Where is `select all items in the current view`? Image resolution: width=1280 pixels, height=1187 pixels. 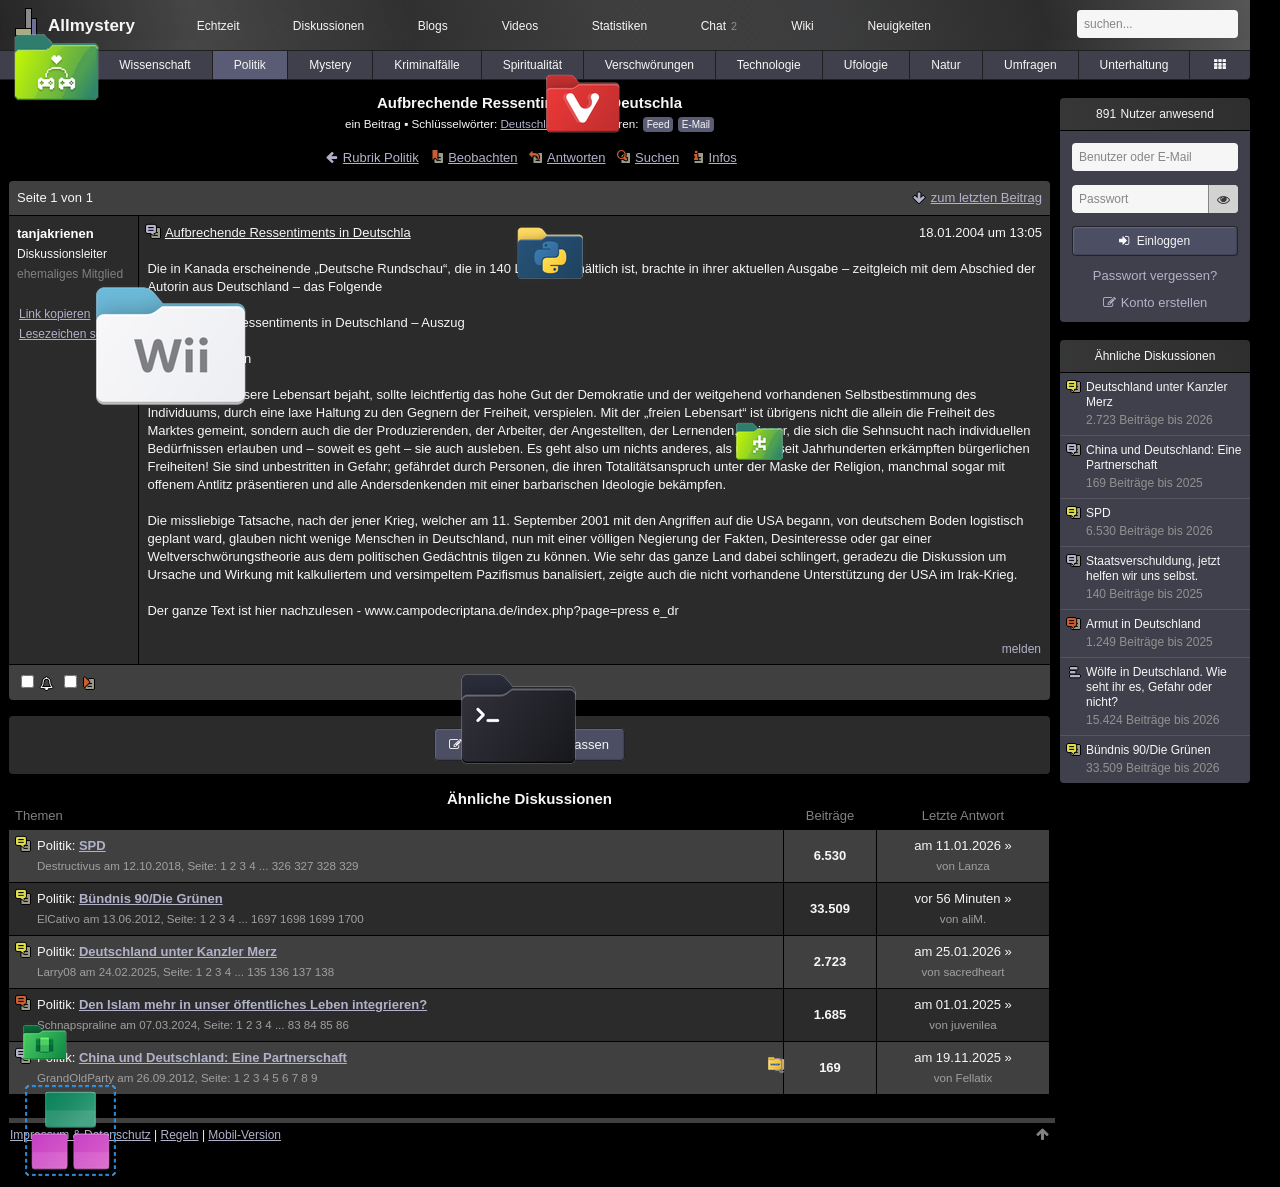 select all items in the current view is located at coordinates (70, 1130).